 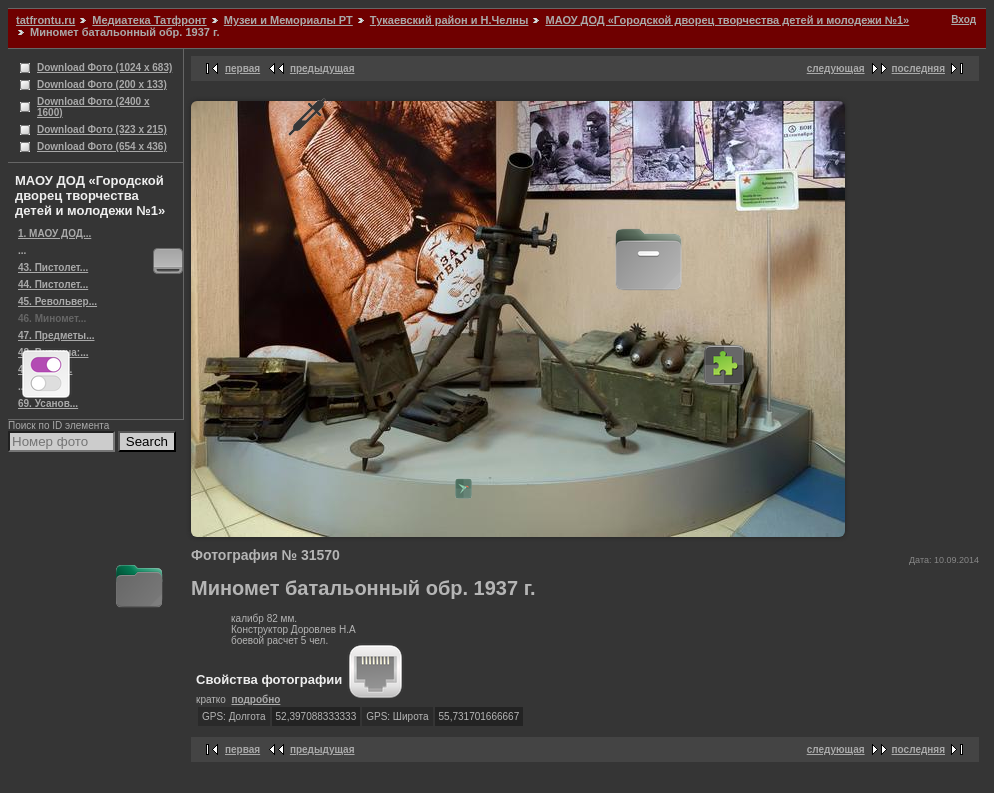 What do you see at coordinates (724, 365) in the screenshot?
I see `browse or manage system add-ons` at bounding box center [724, 365].